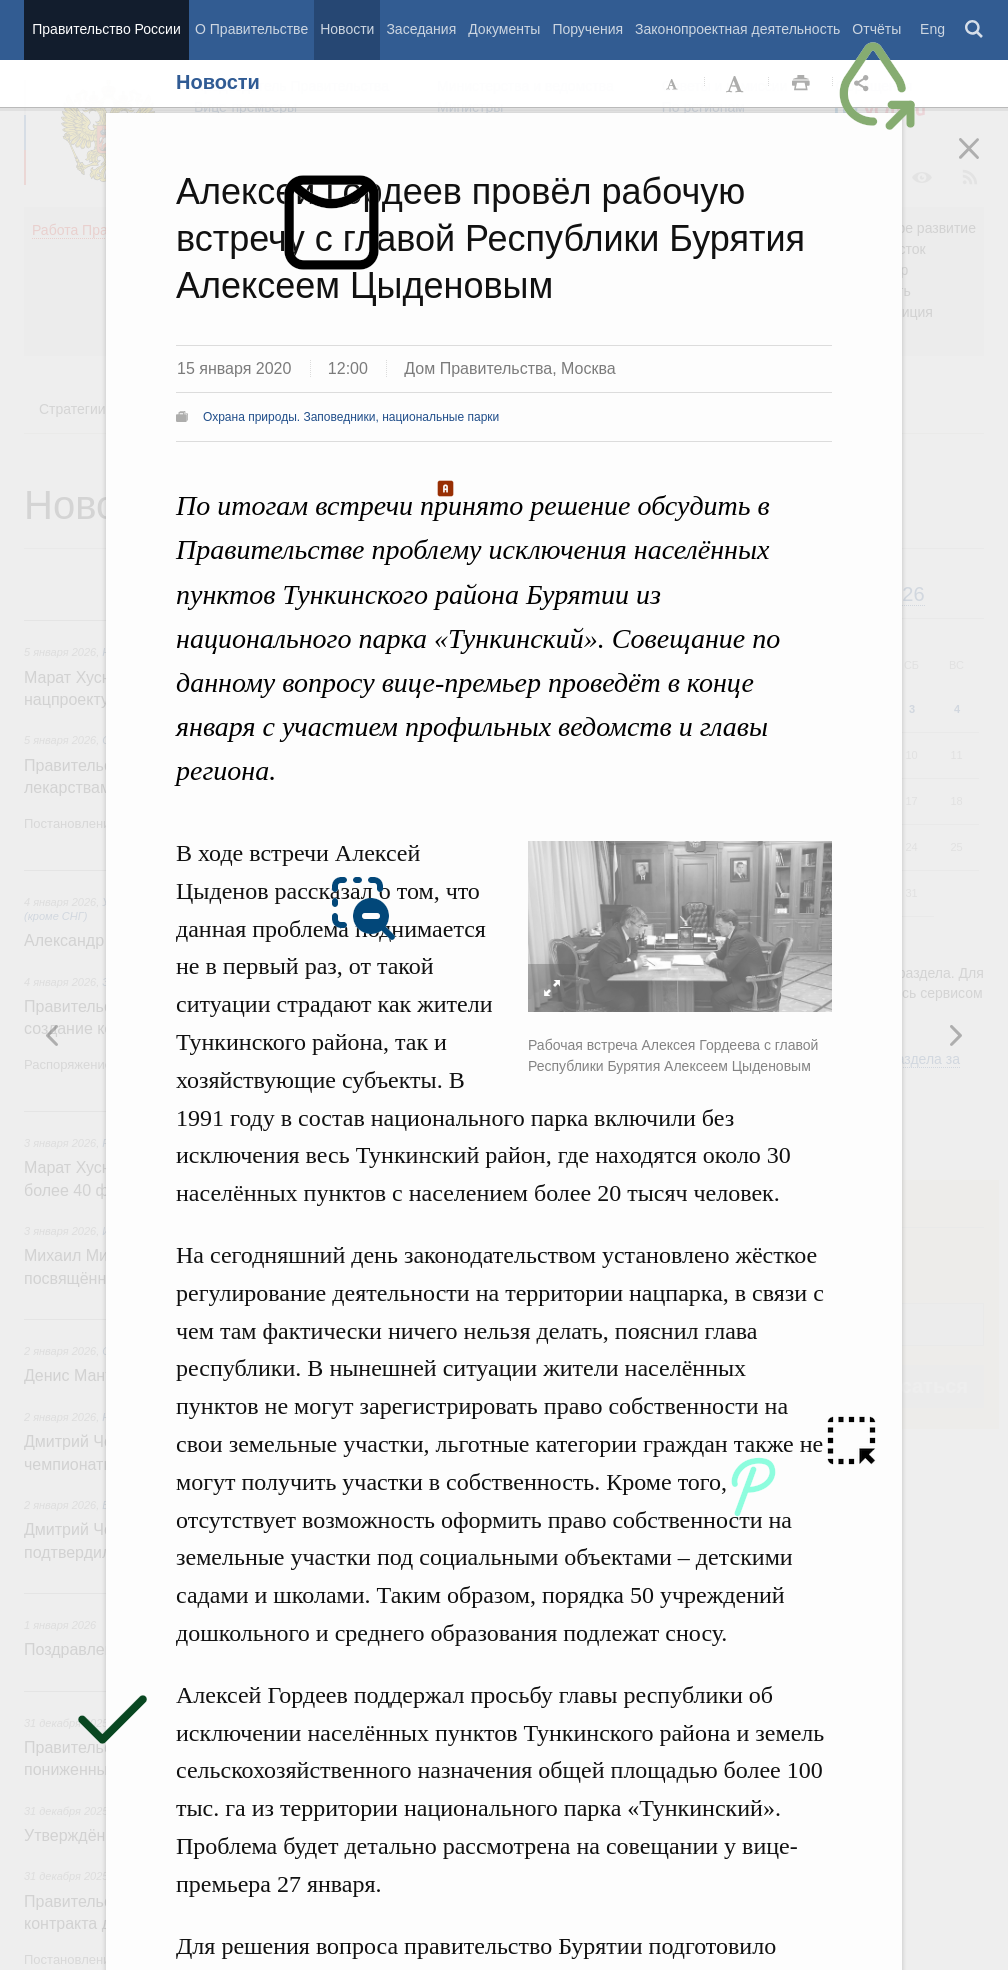  Describe the element at coordinates (752, 1487) in the screenshot. I see `pushover notification service logo` at that location.